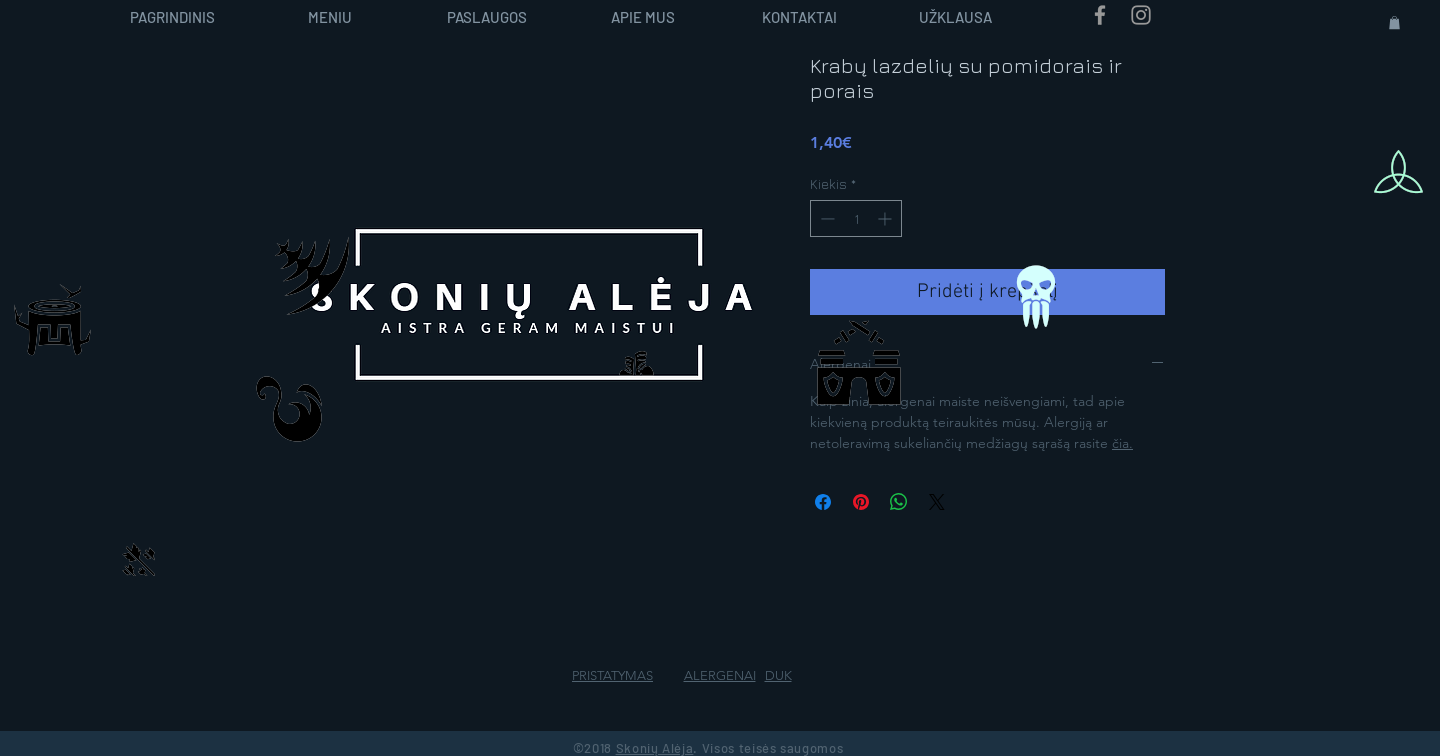 Image resolution: width=1440 pixels, height=756 pixels. I want to click on celtic or trinity knot symbol, so click(1398, 171).